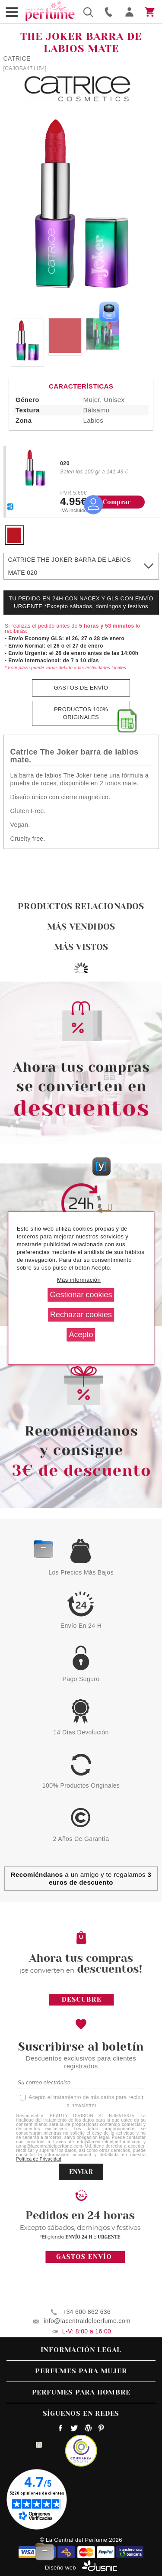 This screenshot has width=162, height=2576. What do you see at coordinates (10, 506) in the screenshot?
I see `open ubuntu studio application` at bounding box center [10, 506].